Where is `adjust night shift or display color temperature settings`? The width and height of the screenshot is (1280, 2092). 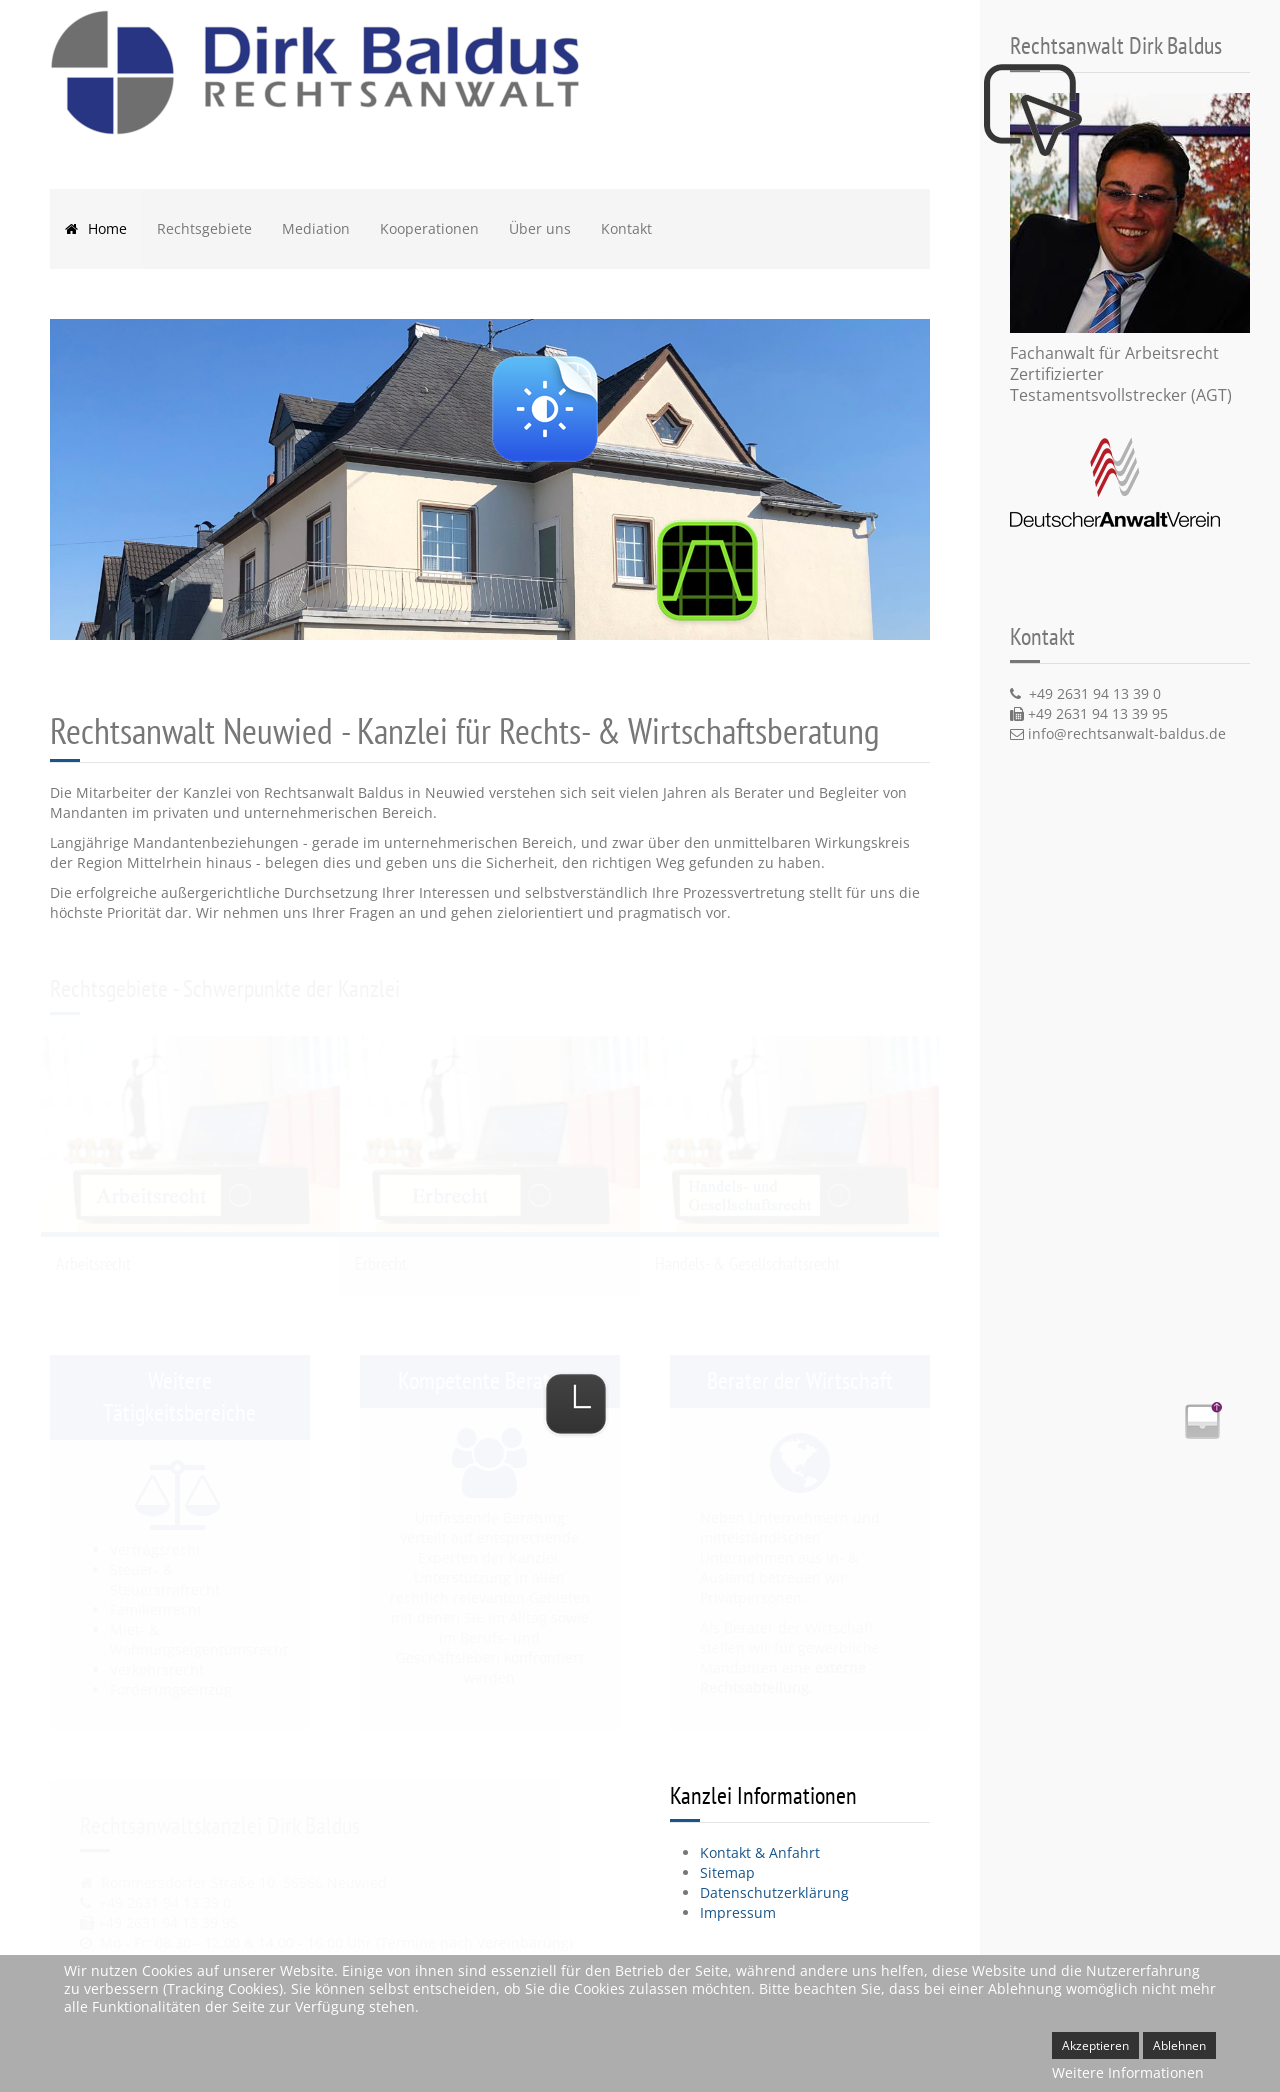 adjust night shift or display color temperature settings is located at coordinates (545, 409).